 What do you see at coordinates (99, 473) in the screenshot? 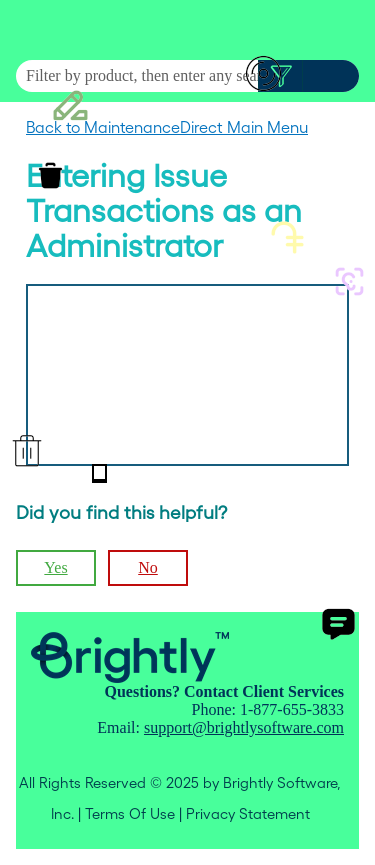
I see `switch to tablet view or layout` at bounding box center [99, 473].